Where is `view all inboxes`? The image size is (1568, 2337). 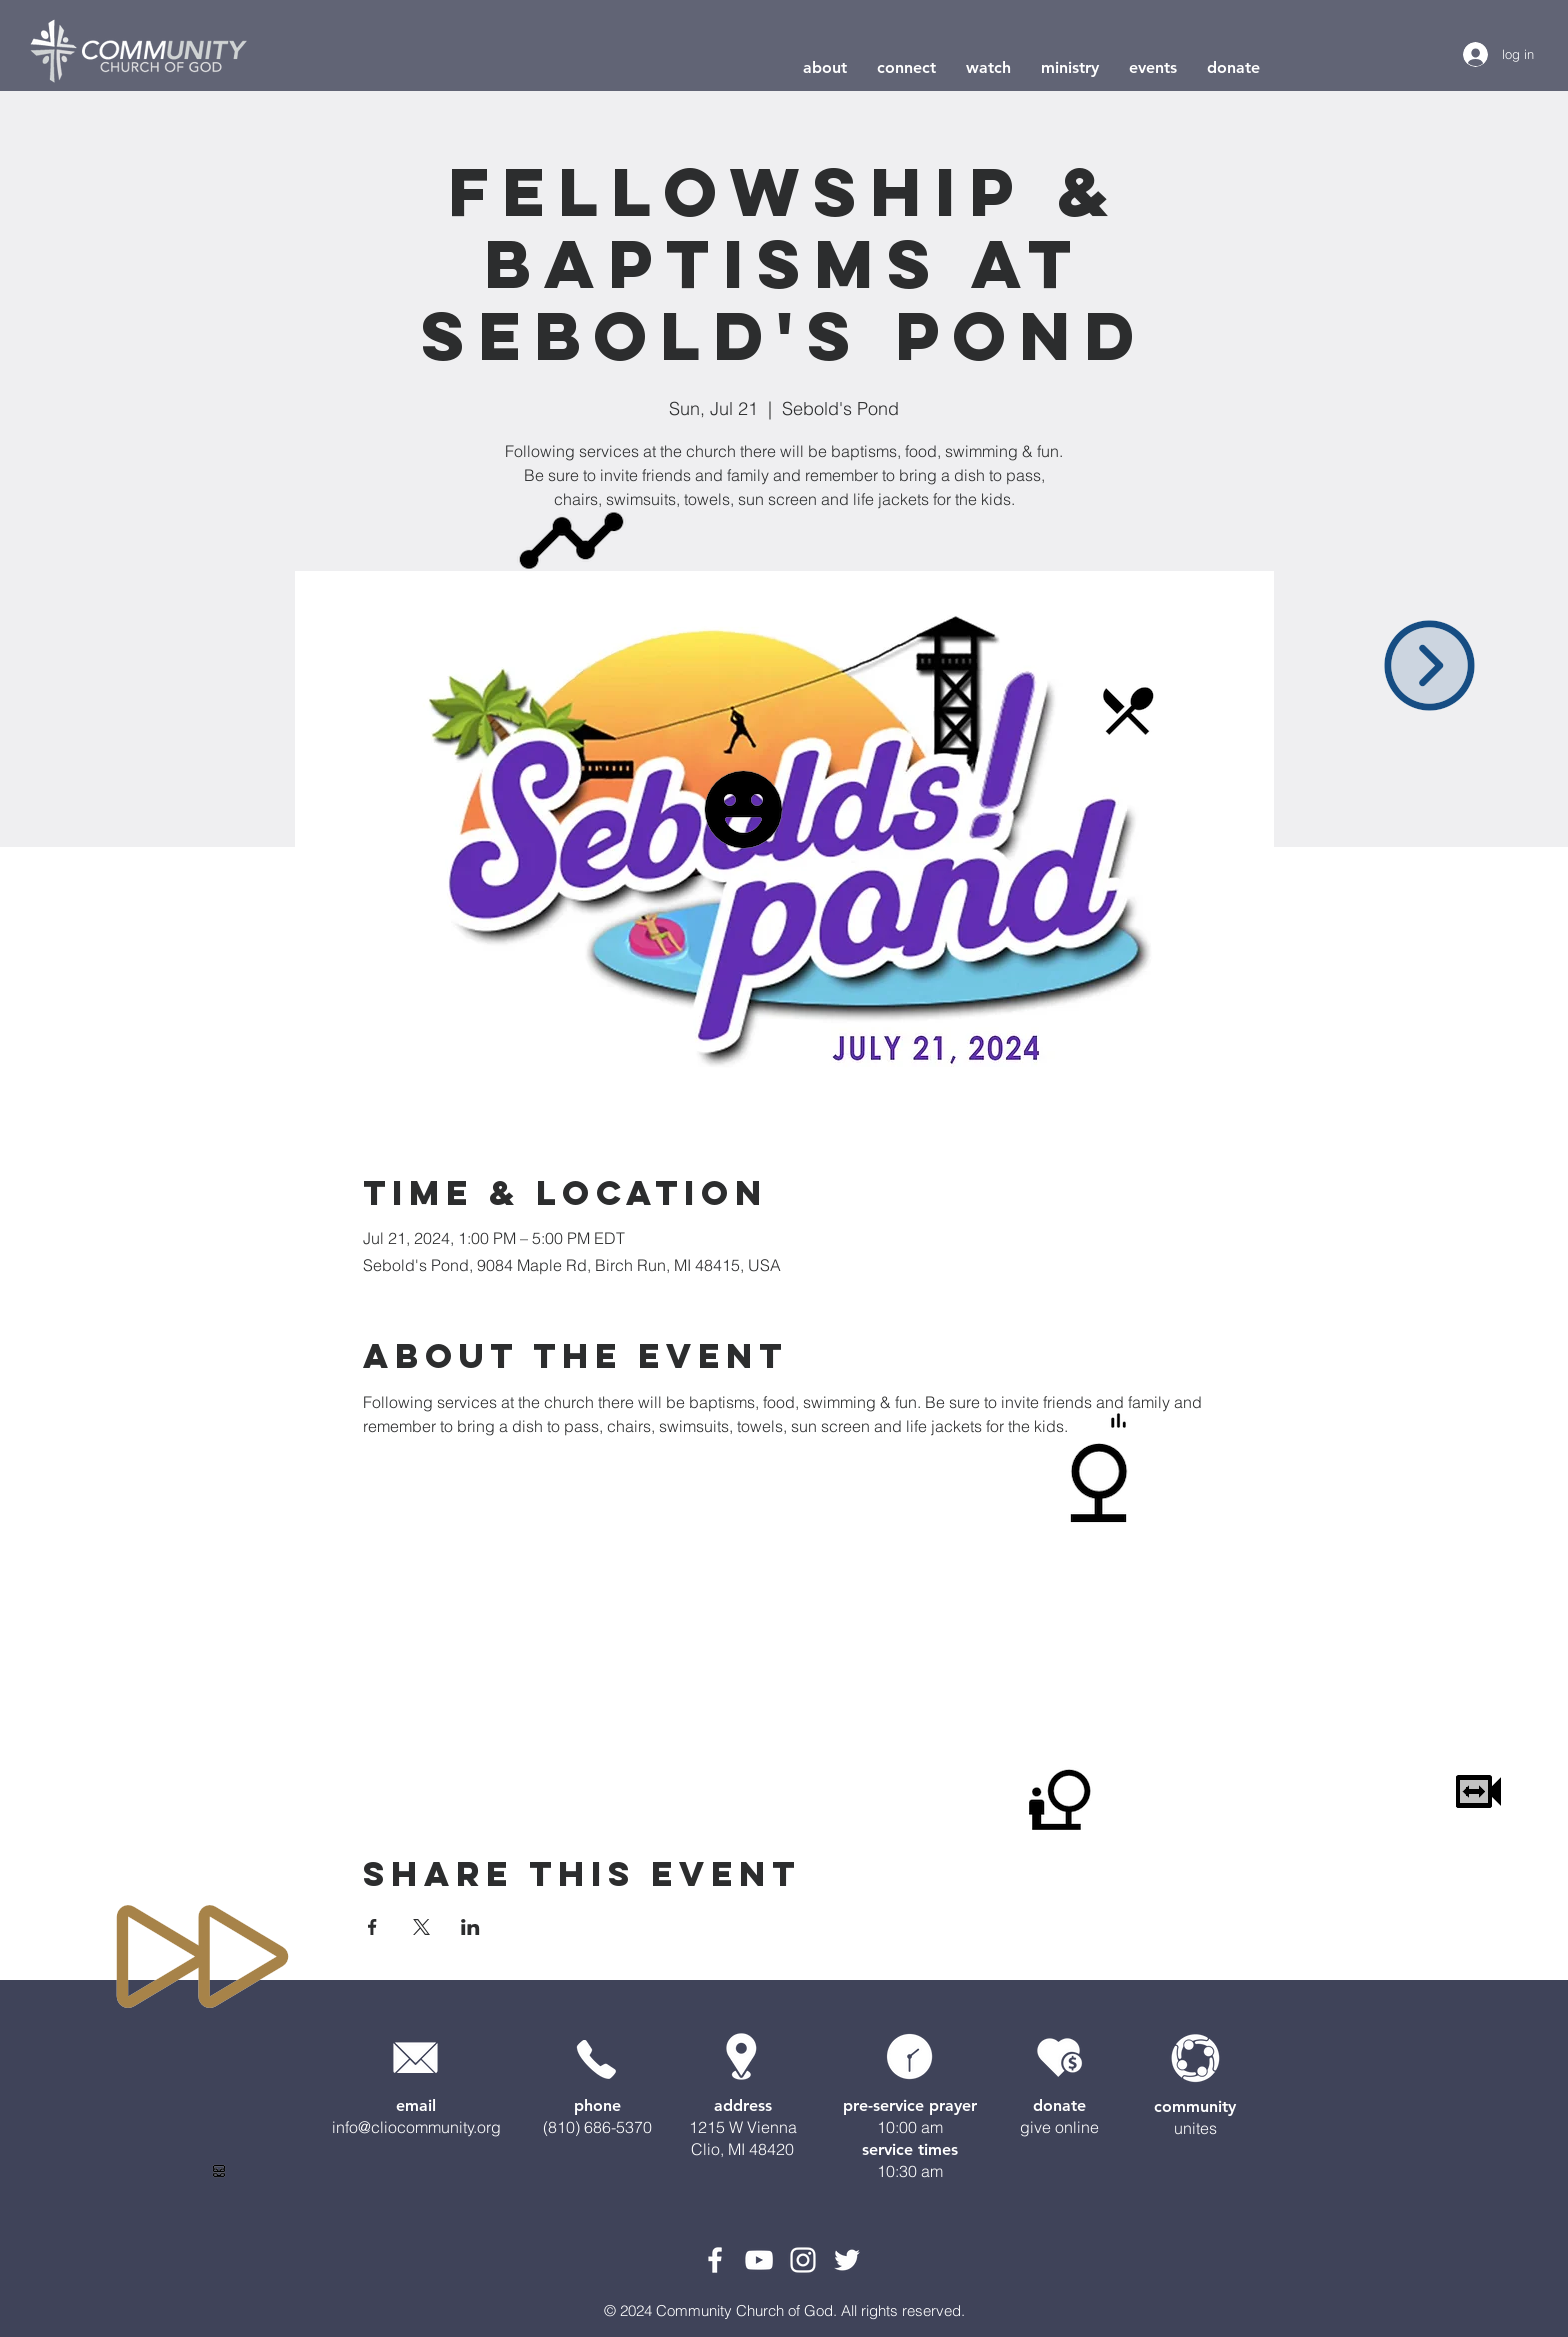 view all inboxes is located at coordinates (219, 2171).